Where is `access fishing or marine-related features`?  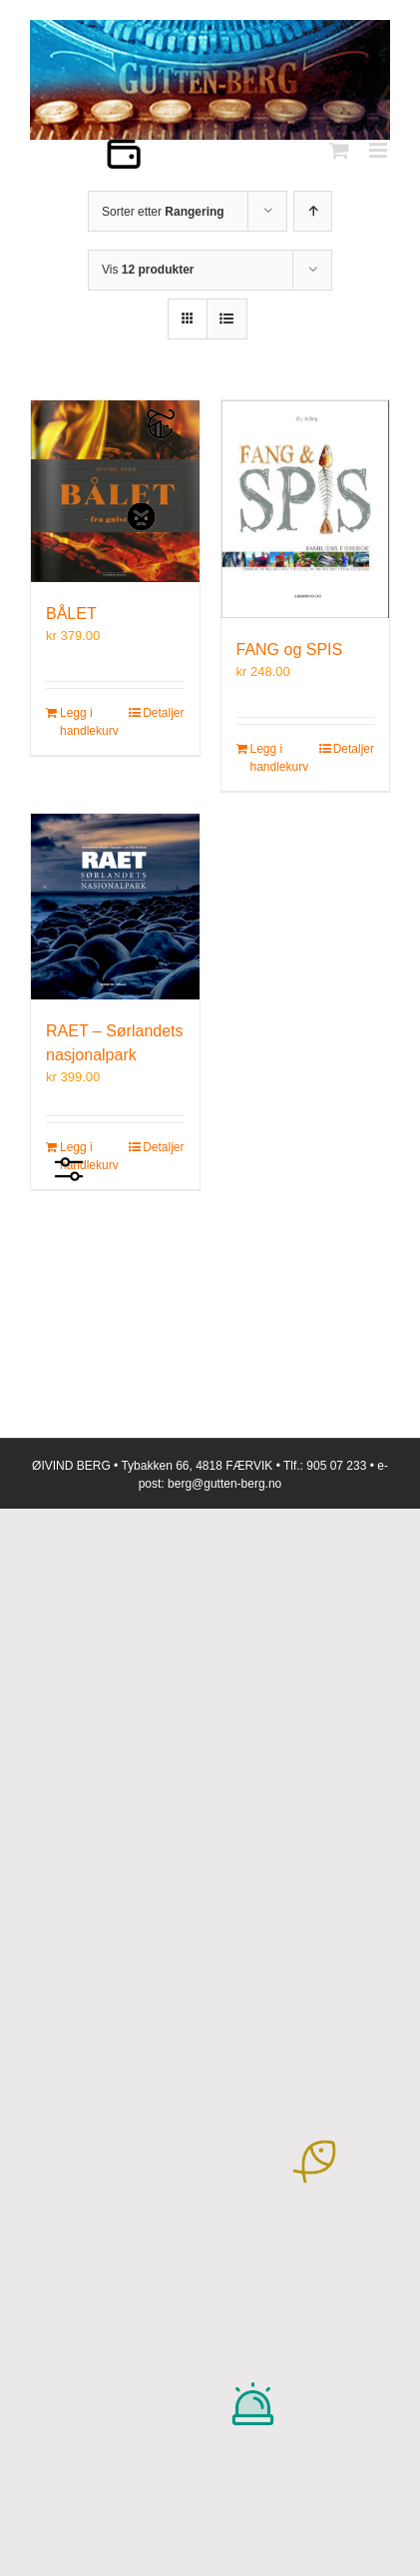 access fishing or marine-related features is located at coordinates (315, 2160).